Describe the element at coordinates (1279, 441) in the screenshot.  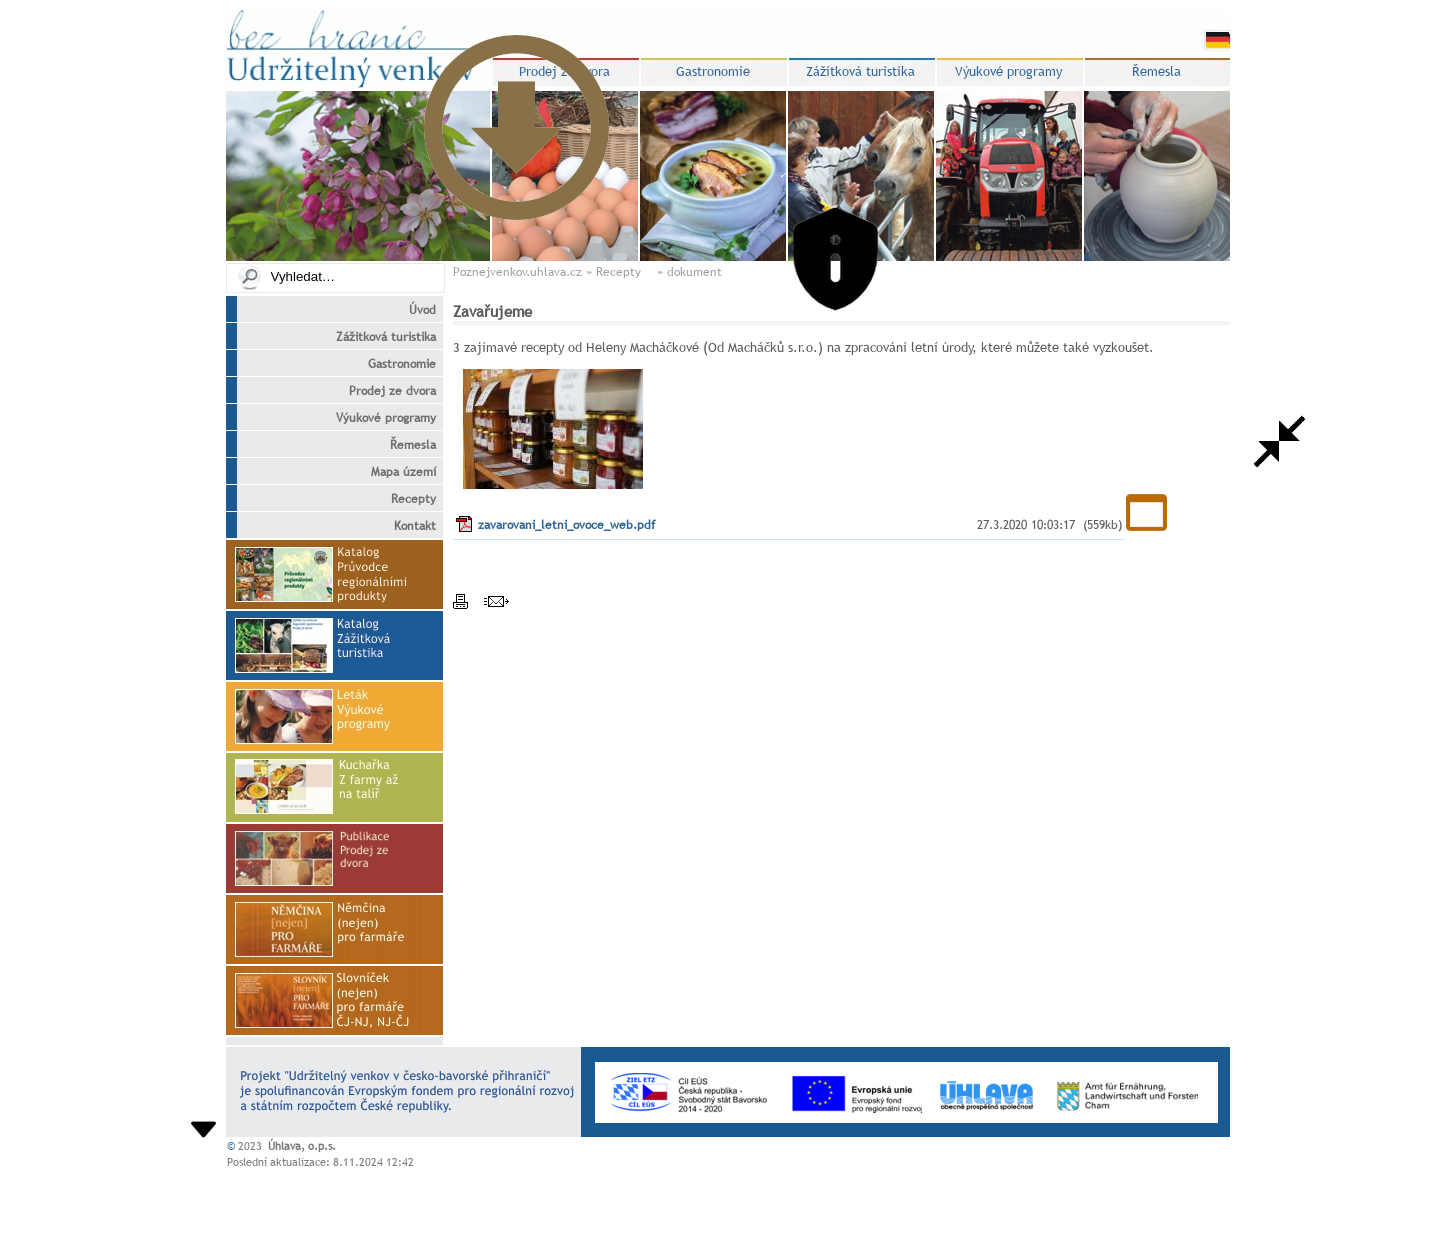
I see `exit fullscreen mode` at that location.